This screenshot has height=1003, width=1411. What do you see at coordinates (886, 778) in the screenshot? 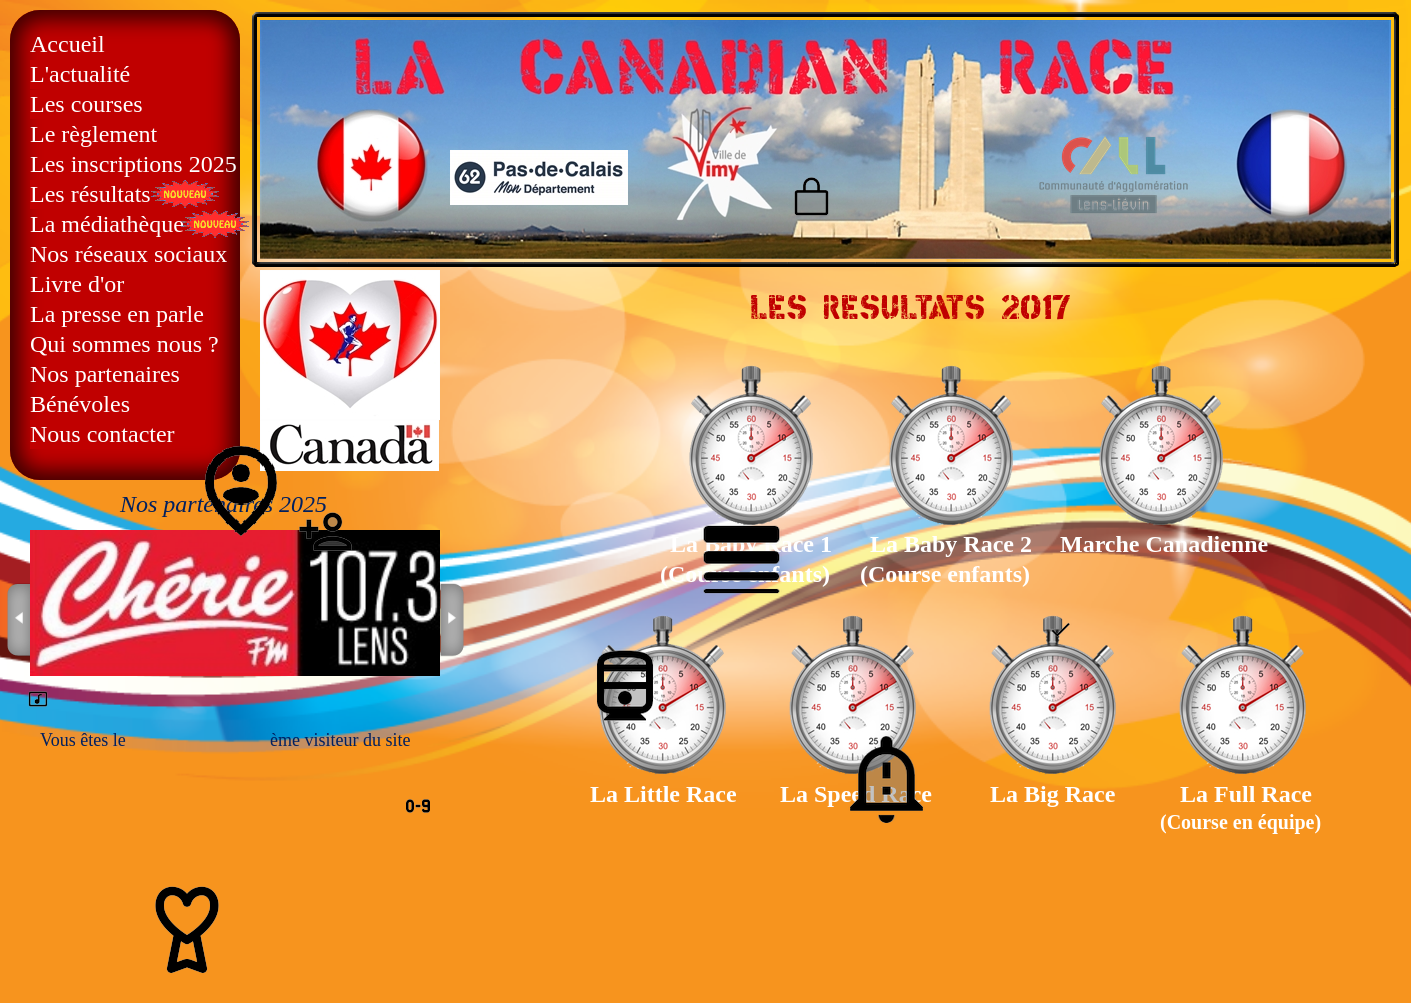
I see `important notification requiring attention` at bounding box center [886, 778].